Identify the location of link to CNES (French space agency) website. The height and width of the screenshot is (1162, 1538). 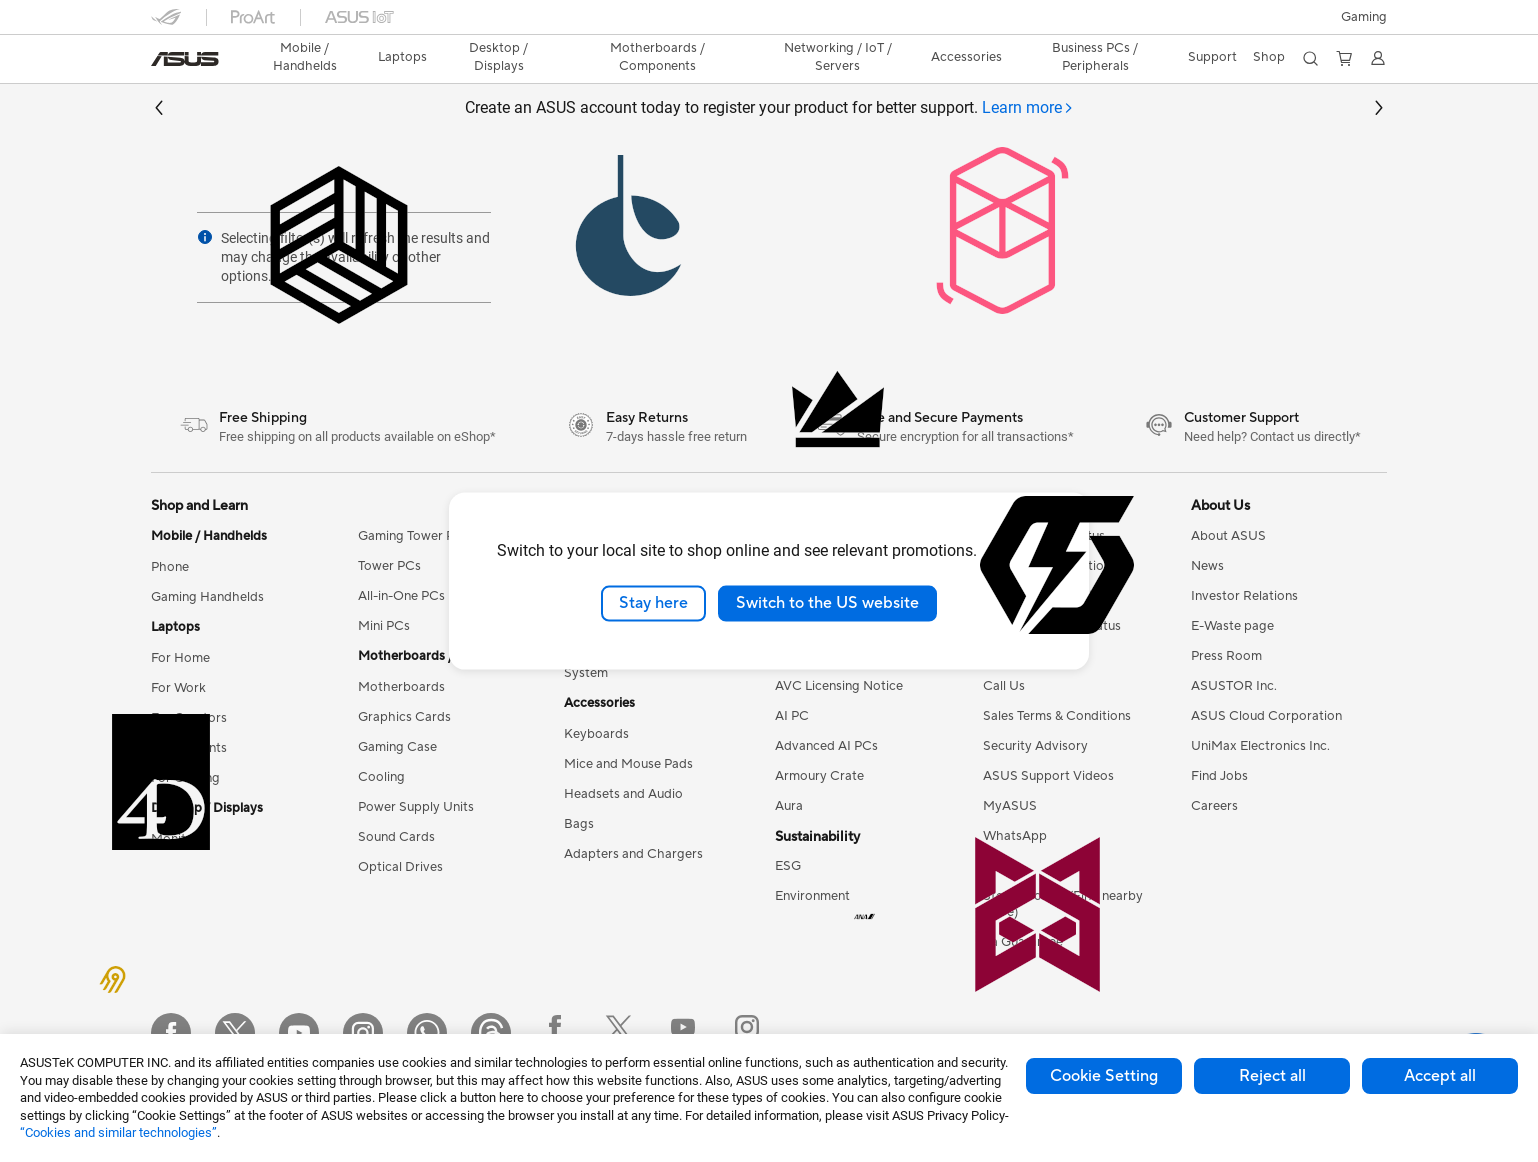
(628, 225).